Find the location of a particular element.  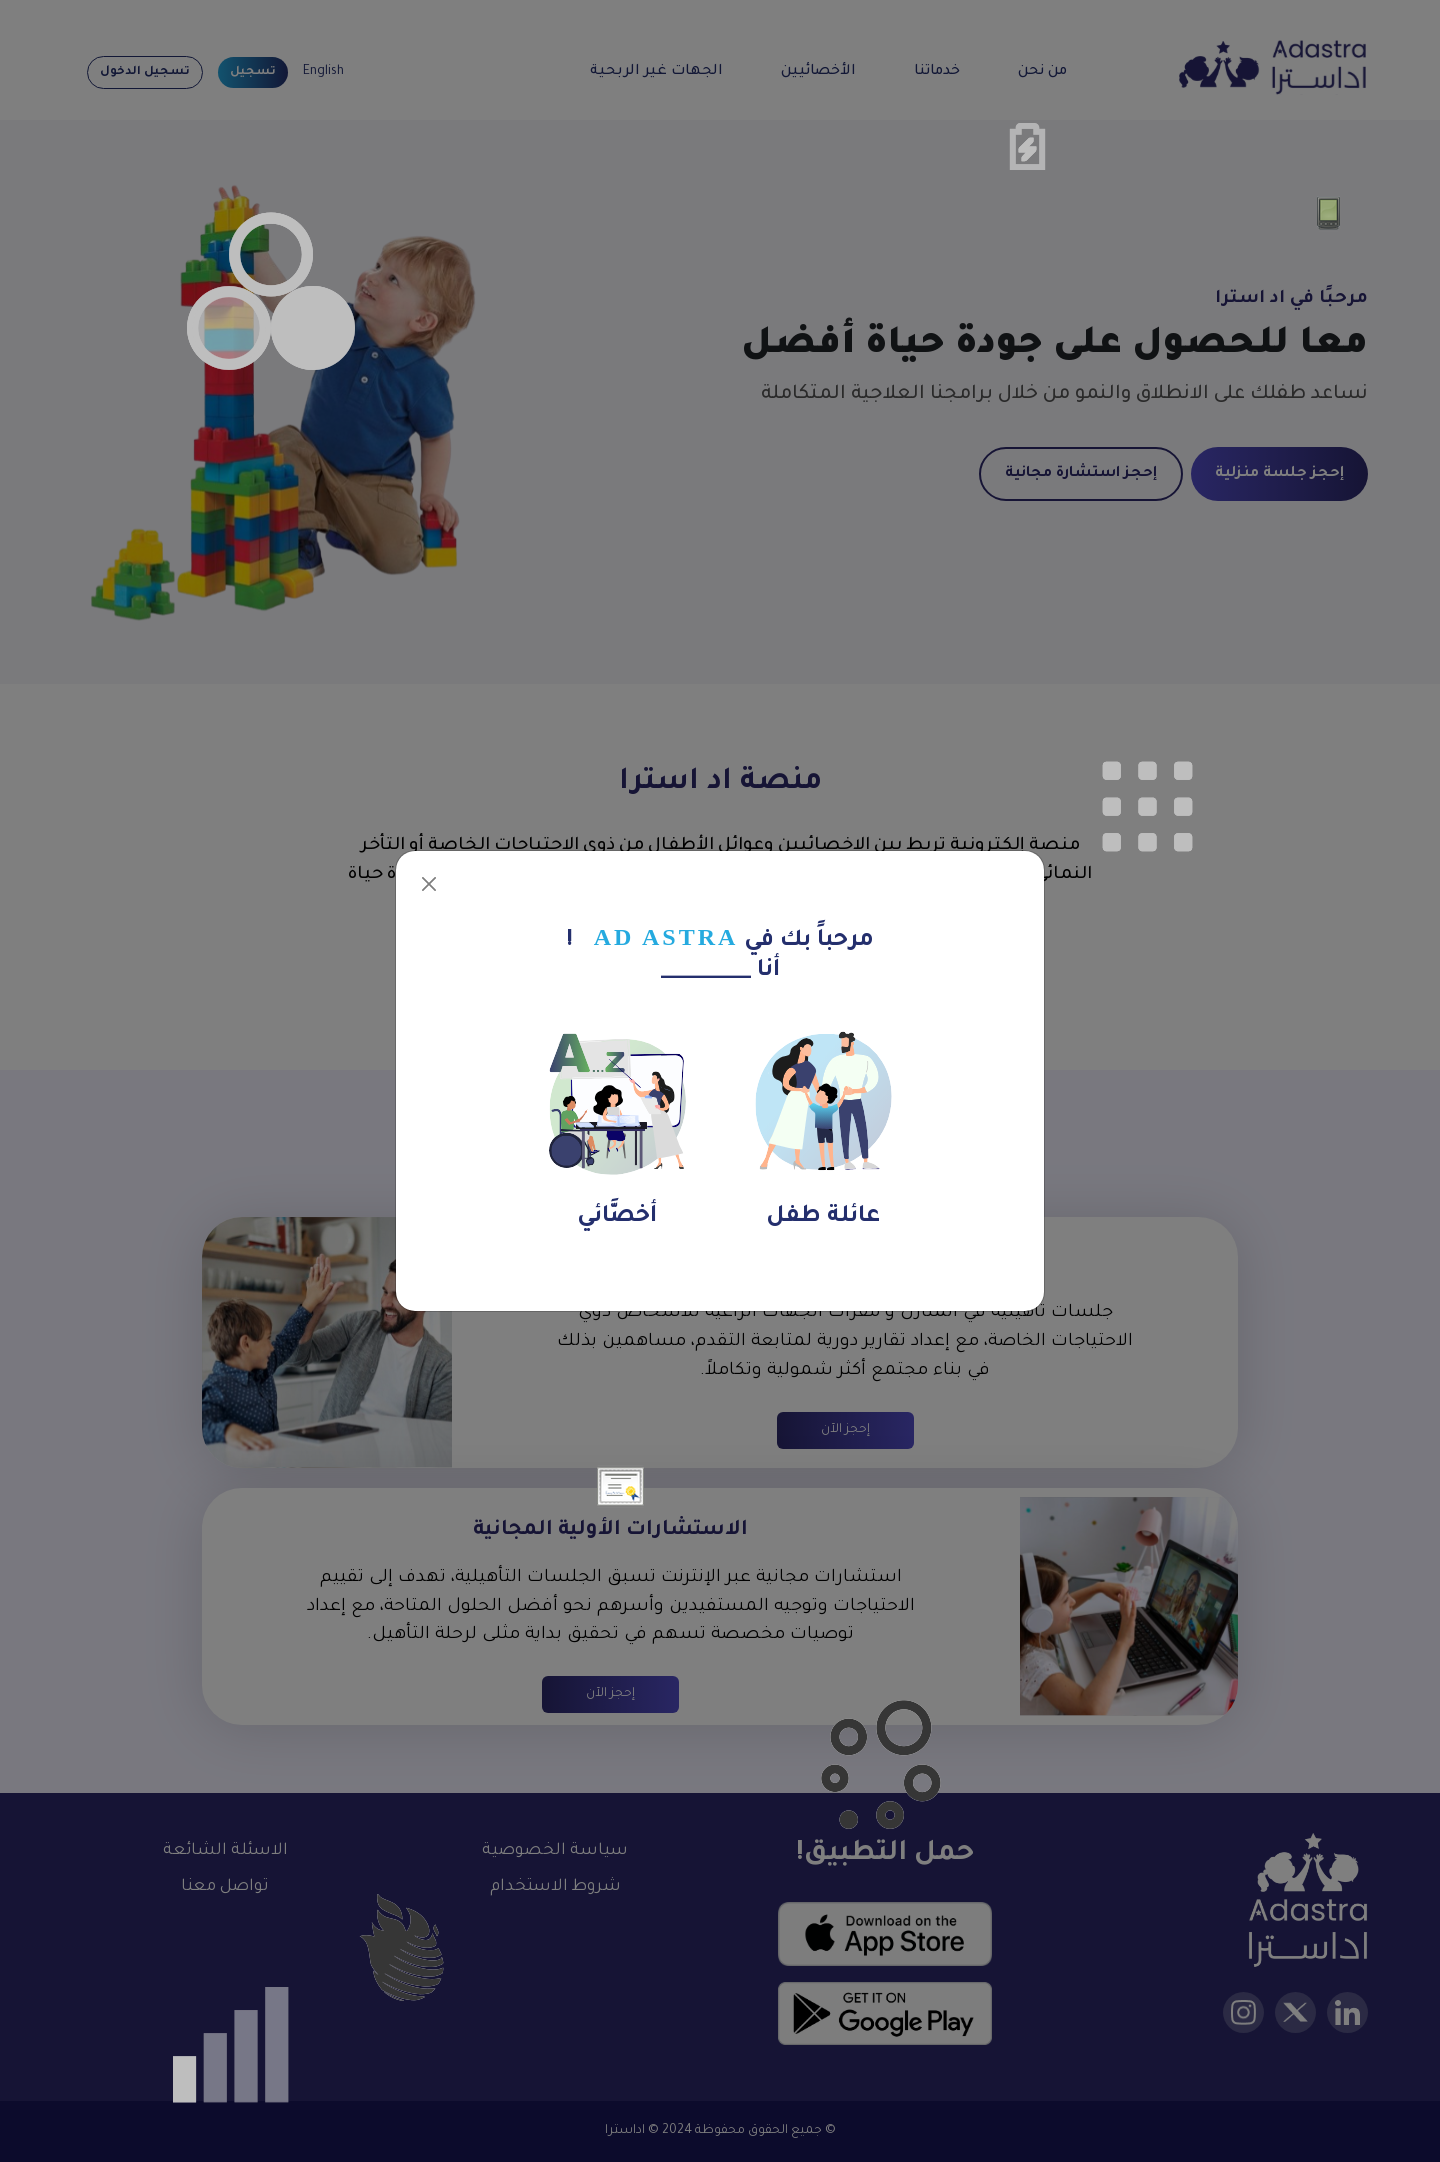

access PDA or handheld device settings is located at coordinates (1328, 213).